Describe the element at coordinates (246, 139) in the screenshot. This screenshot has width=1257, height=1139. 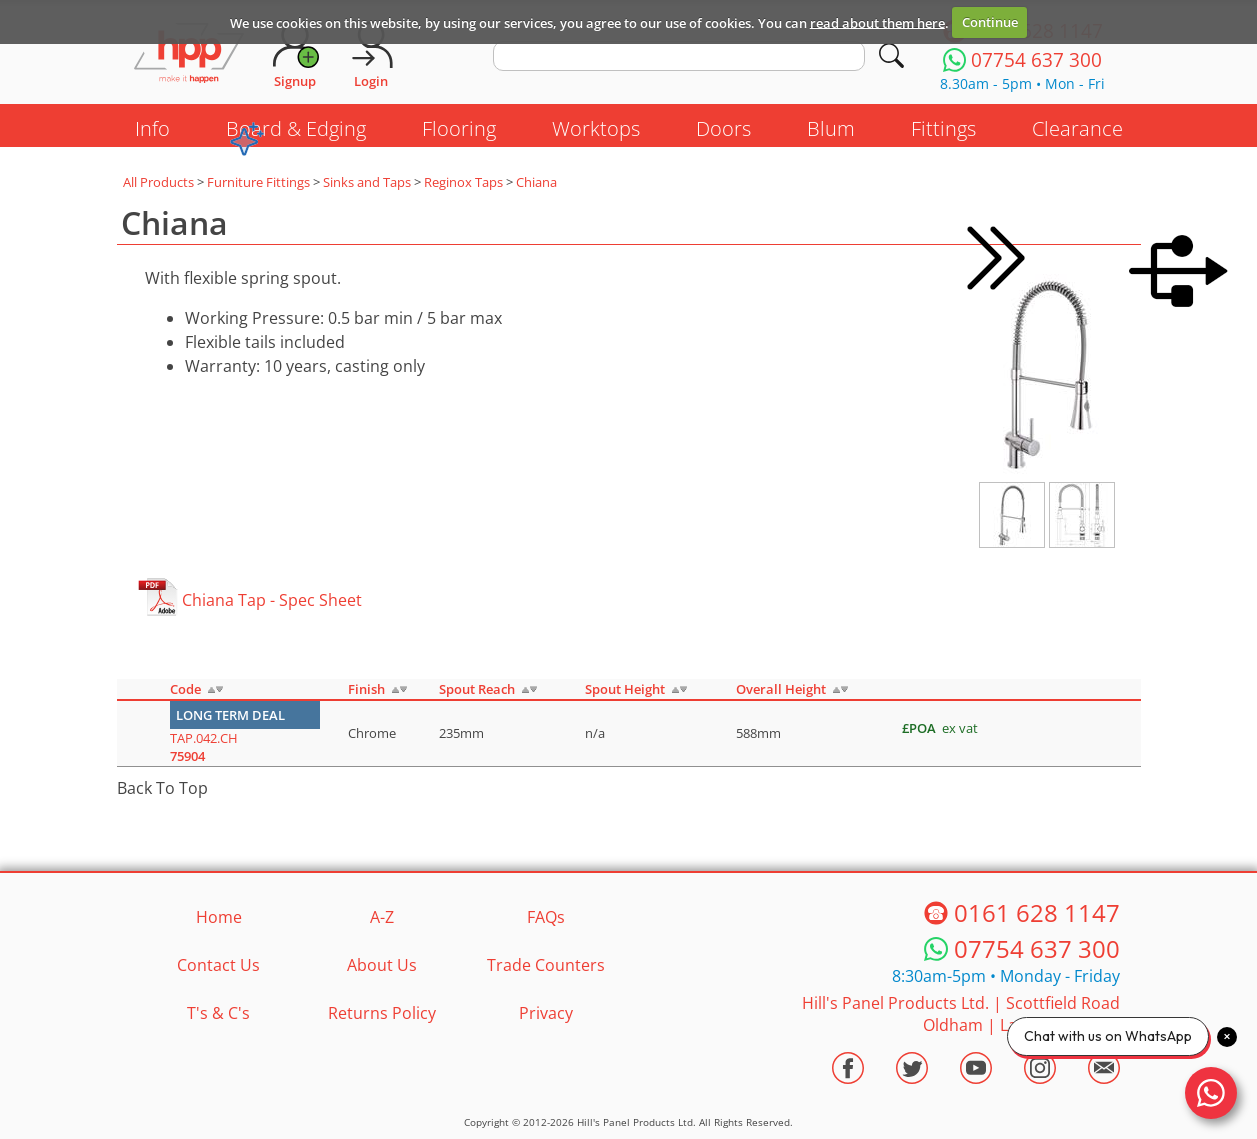
I see `indicates AI-generated or enhanced content` at that location.